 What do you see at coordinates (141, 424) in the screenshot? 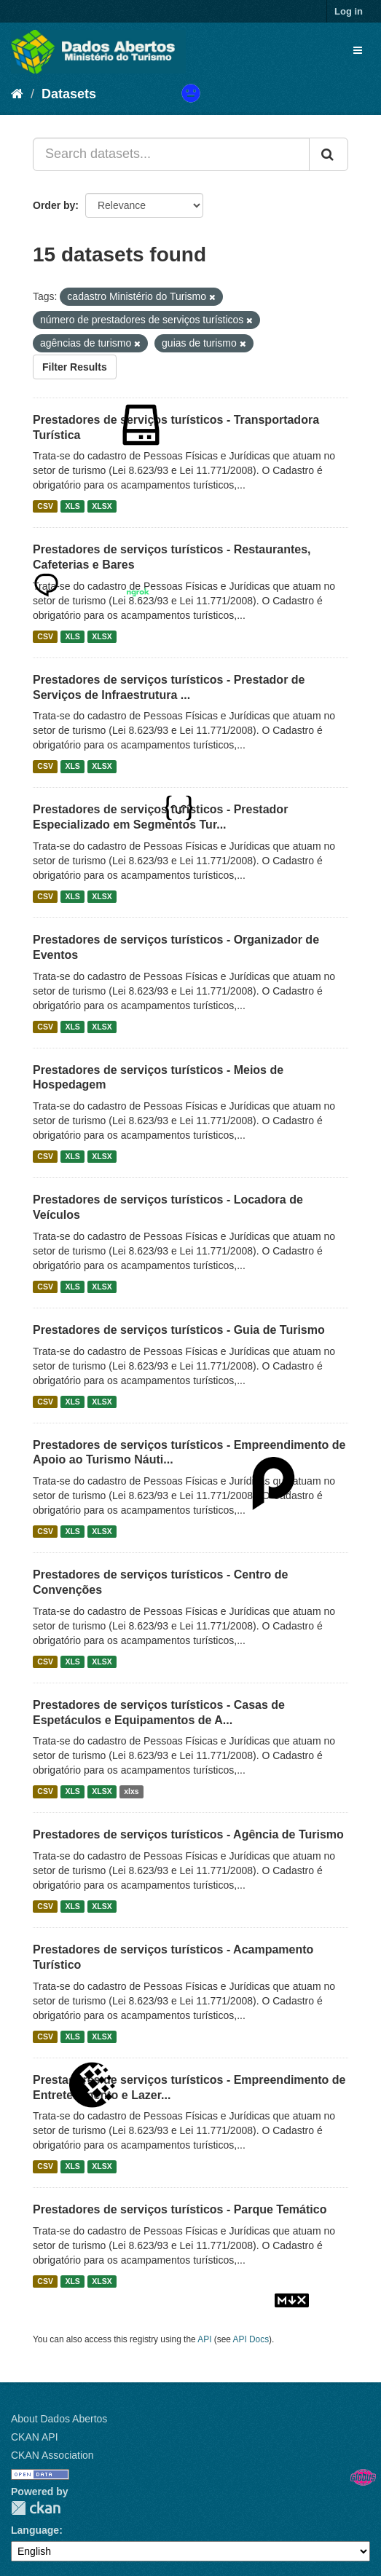
I see `access external storage or hard drive` at bounding box center [141, 424].